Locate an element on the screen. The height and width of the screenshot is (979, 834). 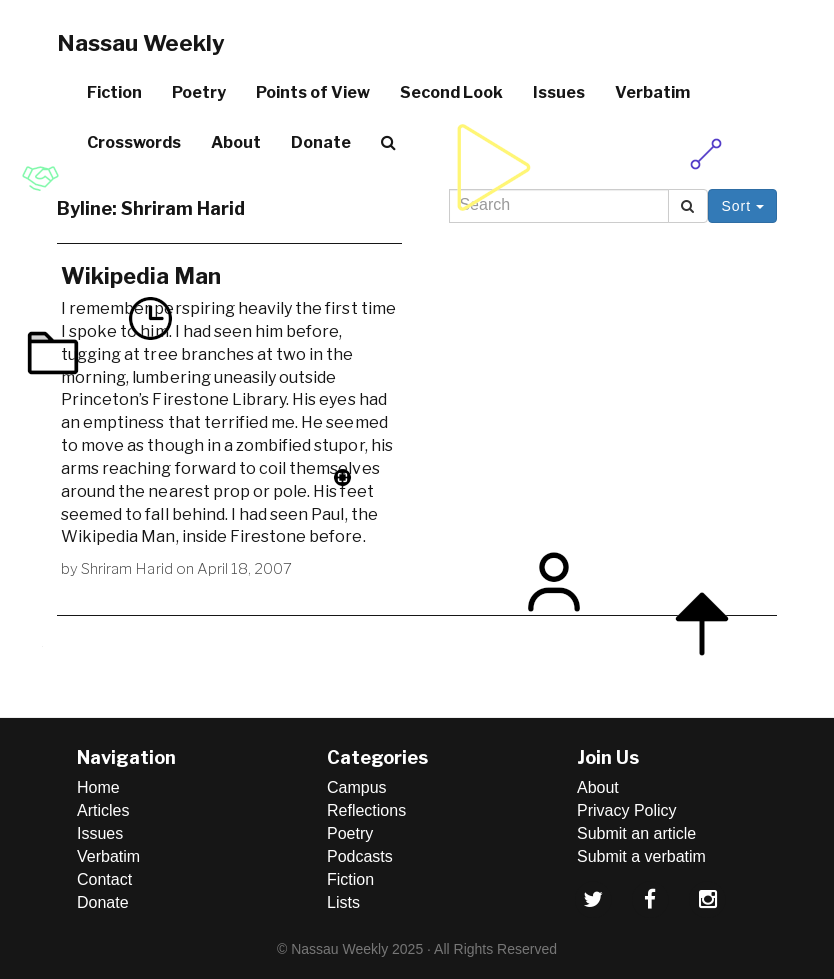
view your profile is located at coordinates (554, 582).